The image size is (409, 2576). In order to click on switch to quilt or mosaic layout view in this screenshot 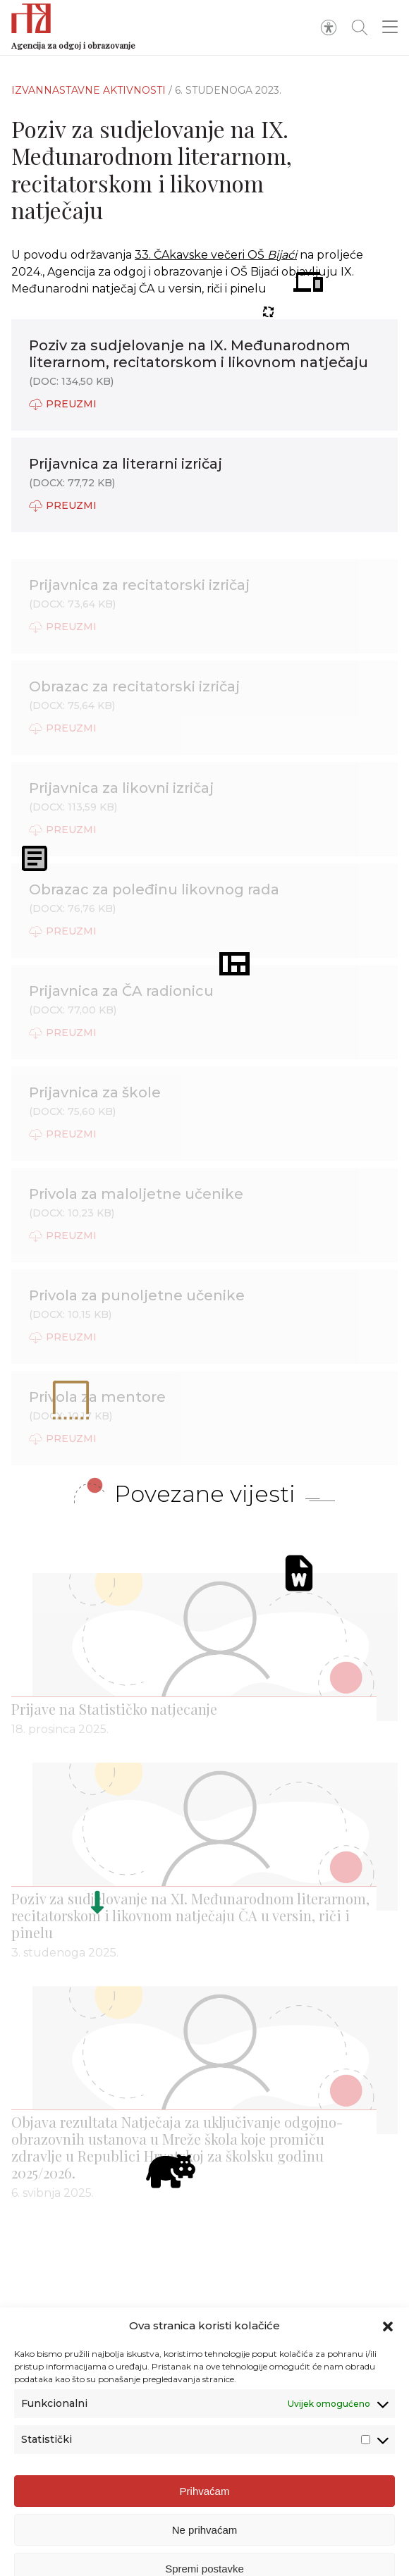, I will do `click(233, 965)`.